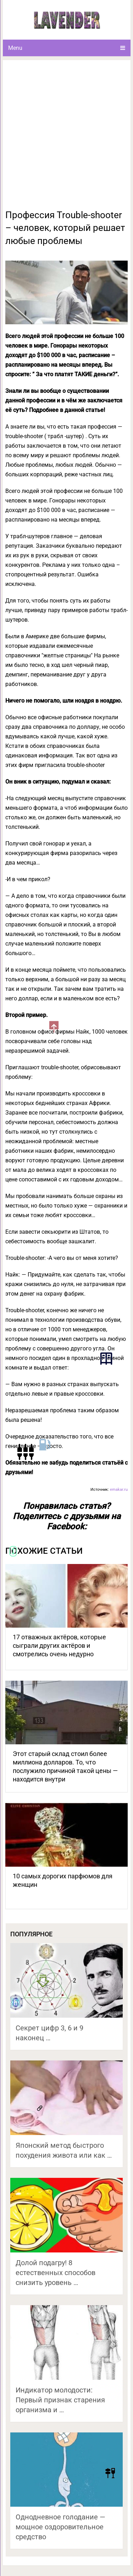  What do you see at coordinates (110, 2473) in the screenshot?
I see `find tapas restaurants nearby` at bounding box center [110, 2473].